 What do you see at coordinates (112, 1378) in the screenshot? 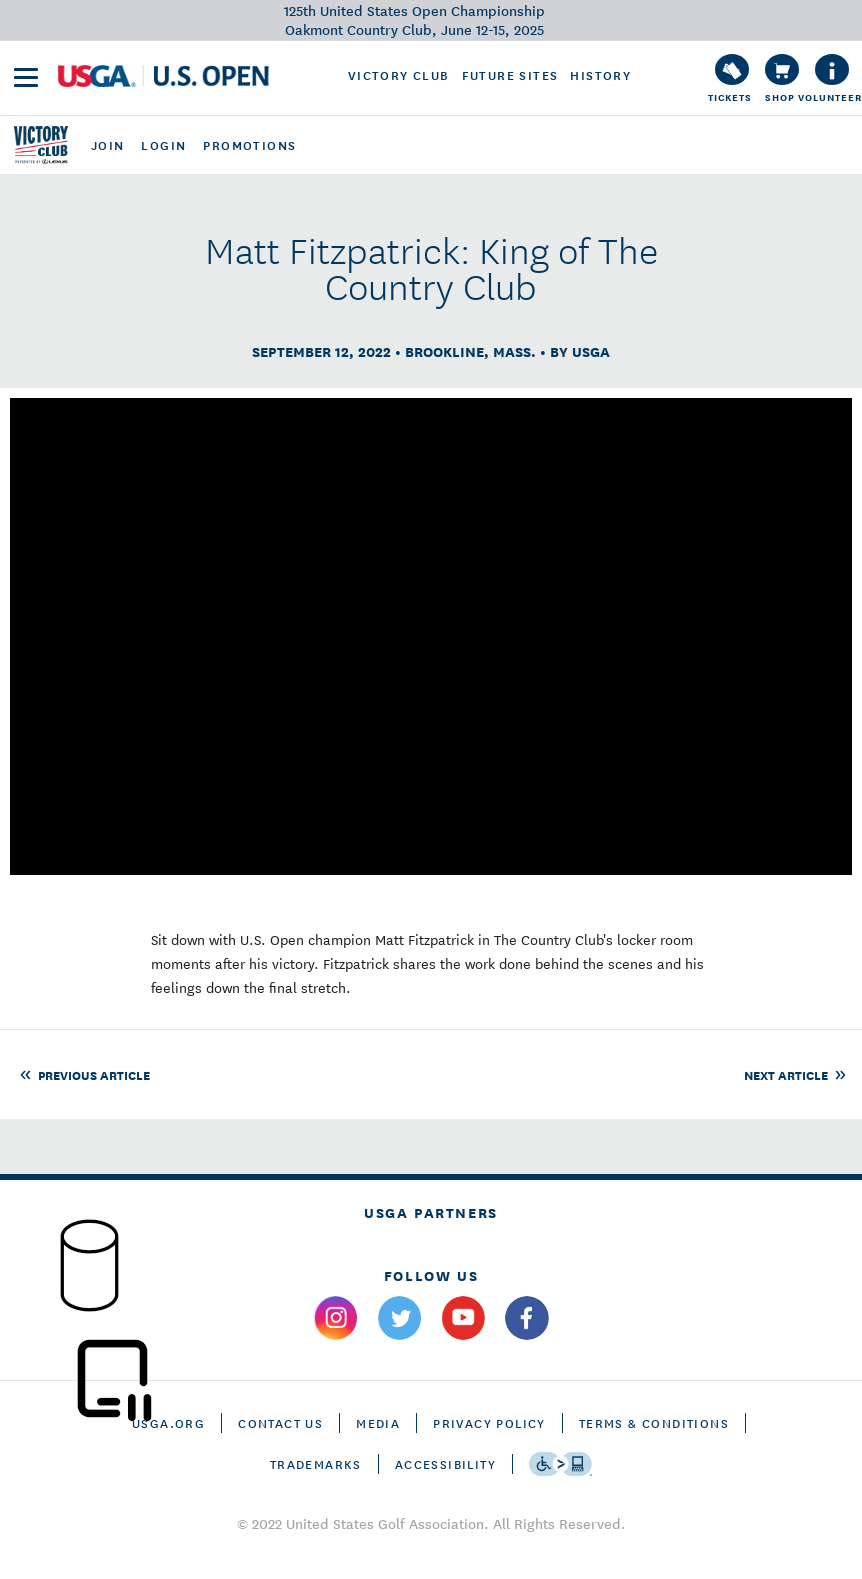
I see `pause media playback on iPad` at bounding box center [112, 1378].